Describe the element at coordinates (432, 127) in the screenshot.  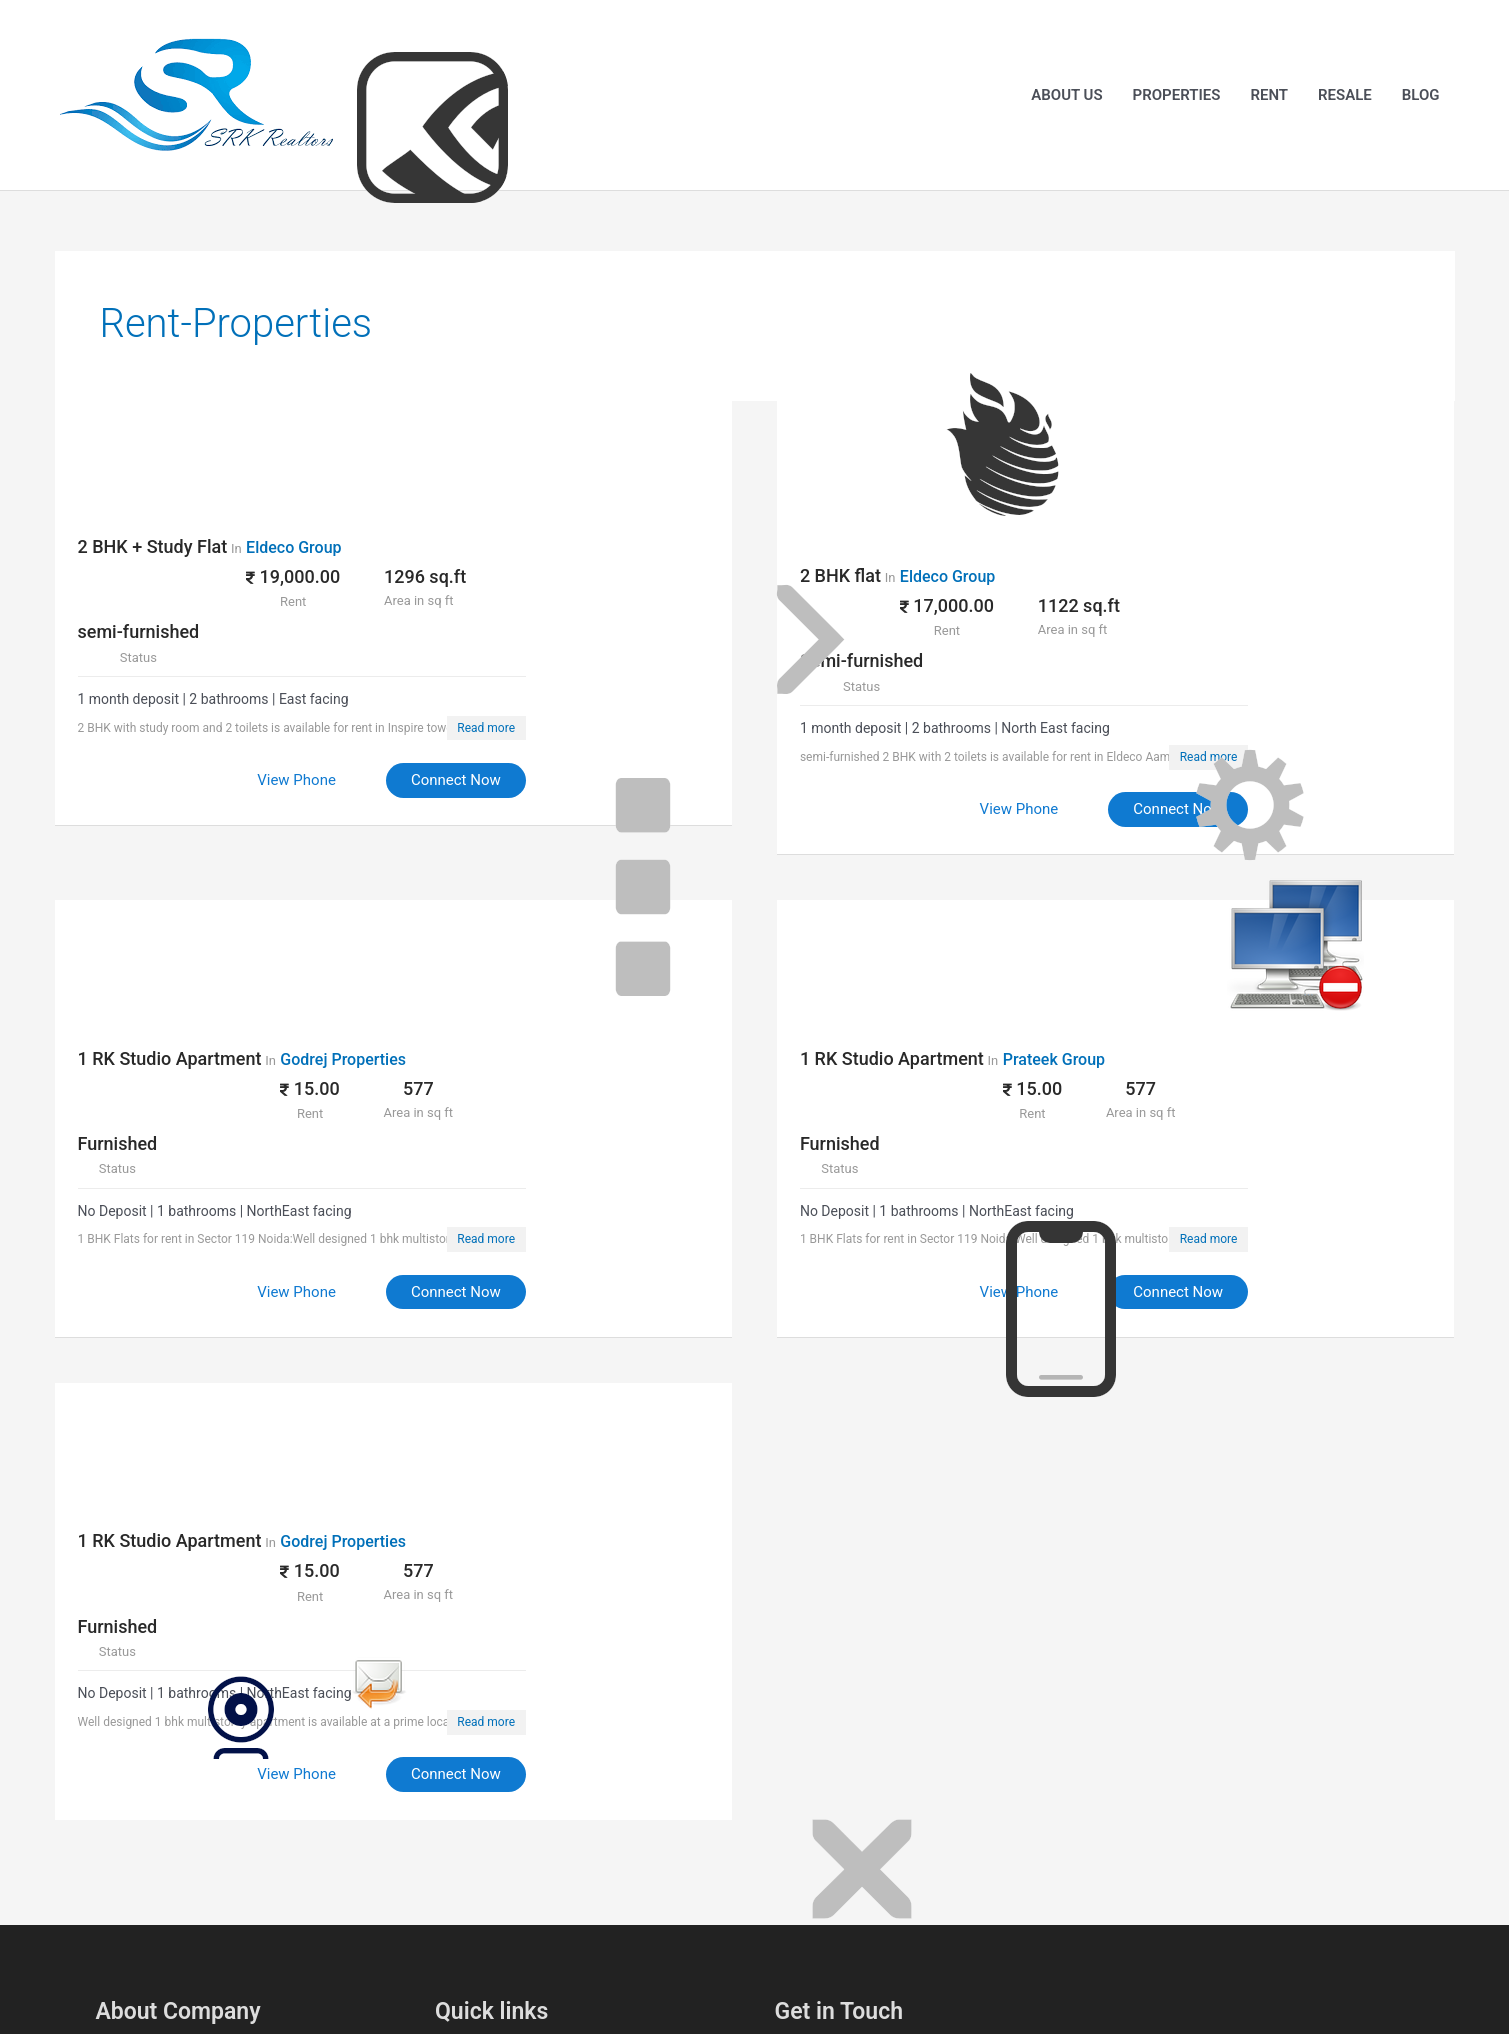
I see `open gwe (gpu widget extension) settings` at that location.